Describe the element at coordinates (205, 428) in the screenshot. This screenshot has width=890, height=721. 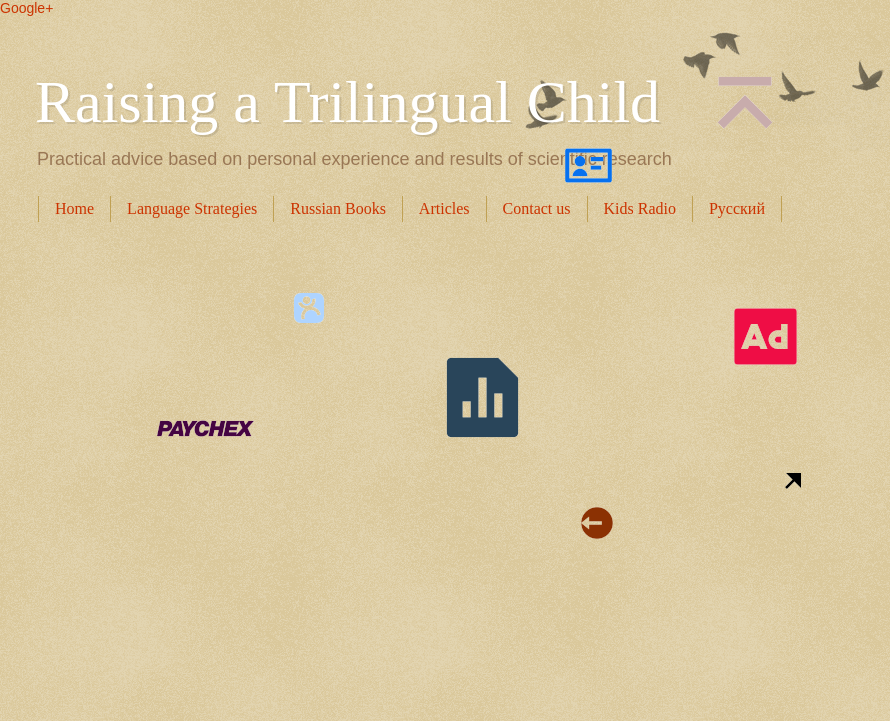
I see `access Paychex payroll services` at that location.